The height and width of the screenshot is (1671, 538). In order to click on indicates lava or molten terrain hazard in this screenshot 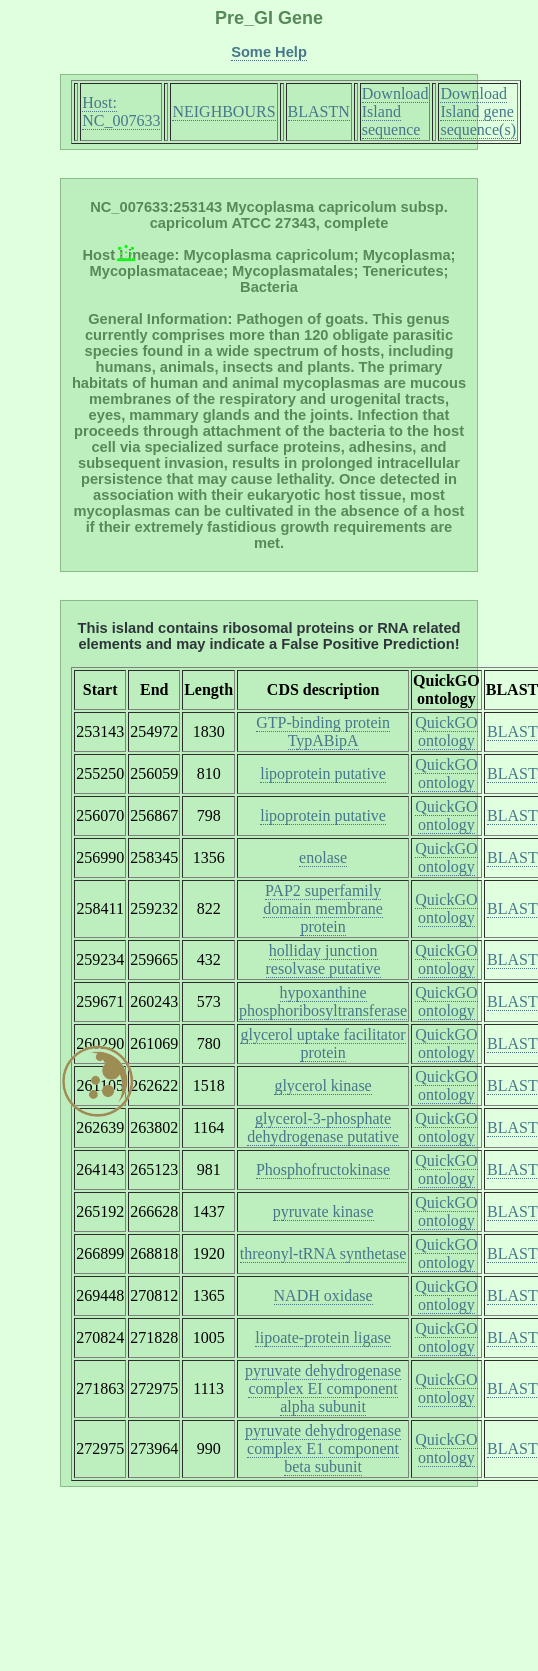, I will do `click(126, 253)`.